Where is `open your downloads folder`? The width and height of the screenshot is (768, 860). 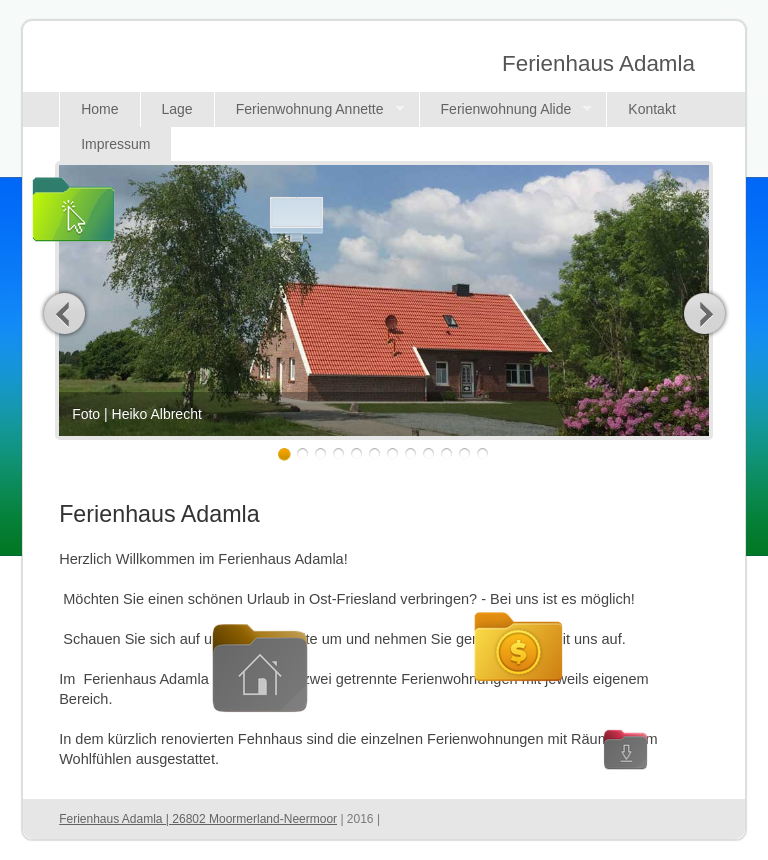 open your downloads folder is located at coordinates (625, 749).